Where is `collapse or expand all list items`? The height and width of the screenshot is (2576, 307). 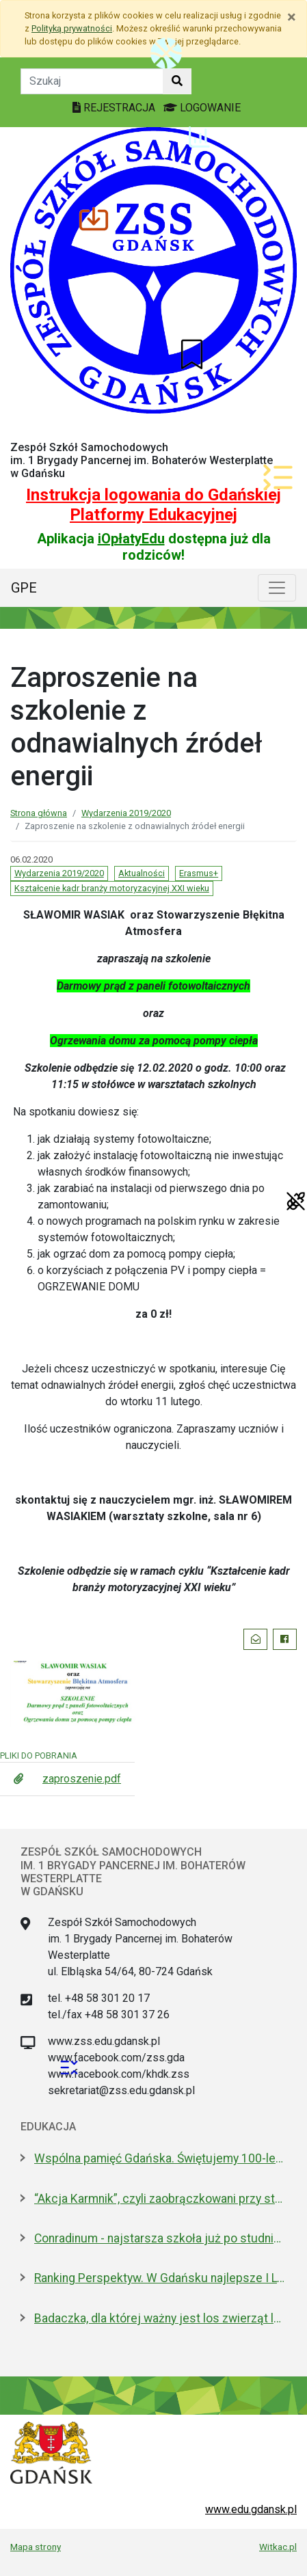
collapse or expand all list items is located at coordinates (69, 2067).